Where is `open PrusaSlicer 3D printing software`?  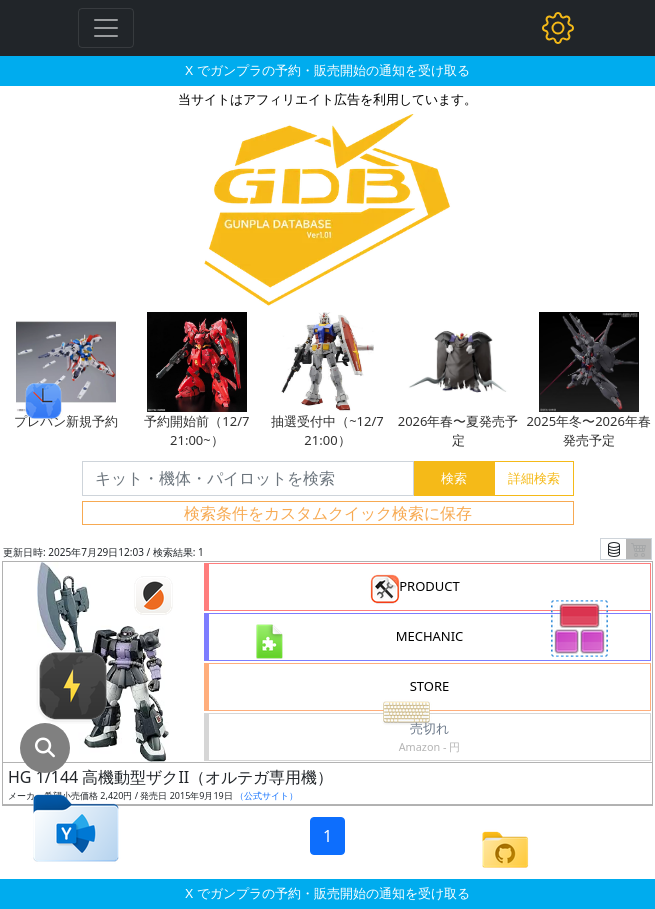
open PrusaSlicer 3D printing software is located at coordinates (153, 595).